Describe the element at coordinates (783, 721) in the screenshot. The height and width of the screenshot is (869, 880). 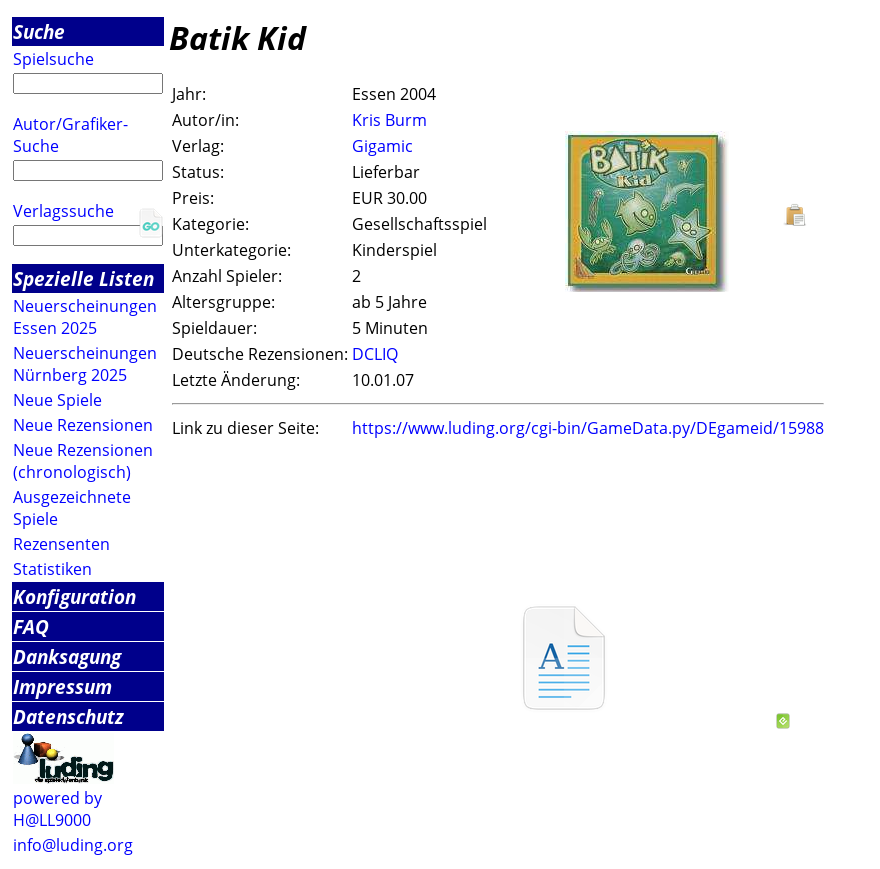
I see `an epub ebook file` at that location.